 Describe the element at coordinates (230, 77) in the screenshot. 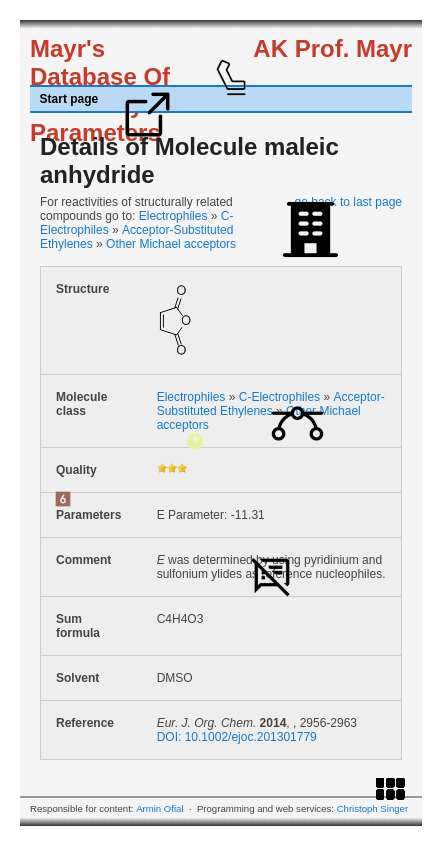

I see `select or reserve a seat` at that location.